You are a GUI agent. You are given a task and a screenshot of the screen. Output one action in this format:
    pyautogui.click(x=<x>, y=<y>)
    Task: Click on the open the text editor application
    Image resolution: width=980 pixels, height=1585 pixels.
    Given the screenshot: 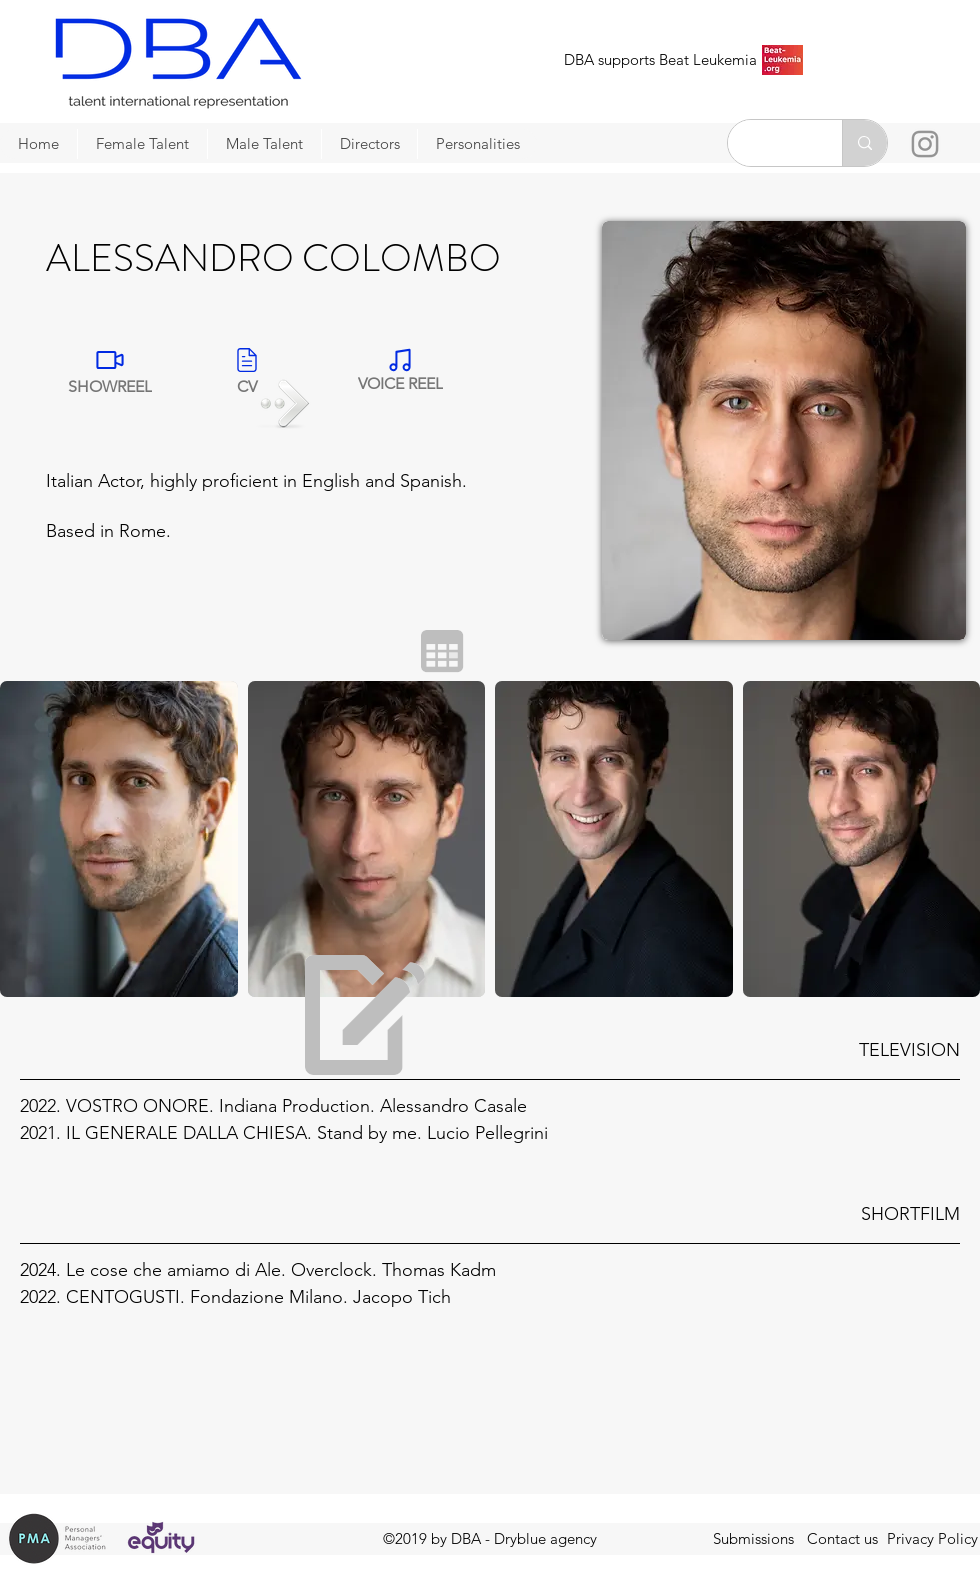 What is the action you would take?
    pyautogui.click(x=365, y=1015)
    